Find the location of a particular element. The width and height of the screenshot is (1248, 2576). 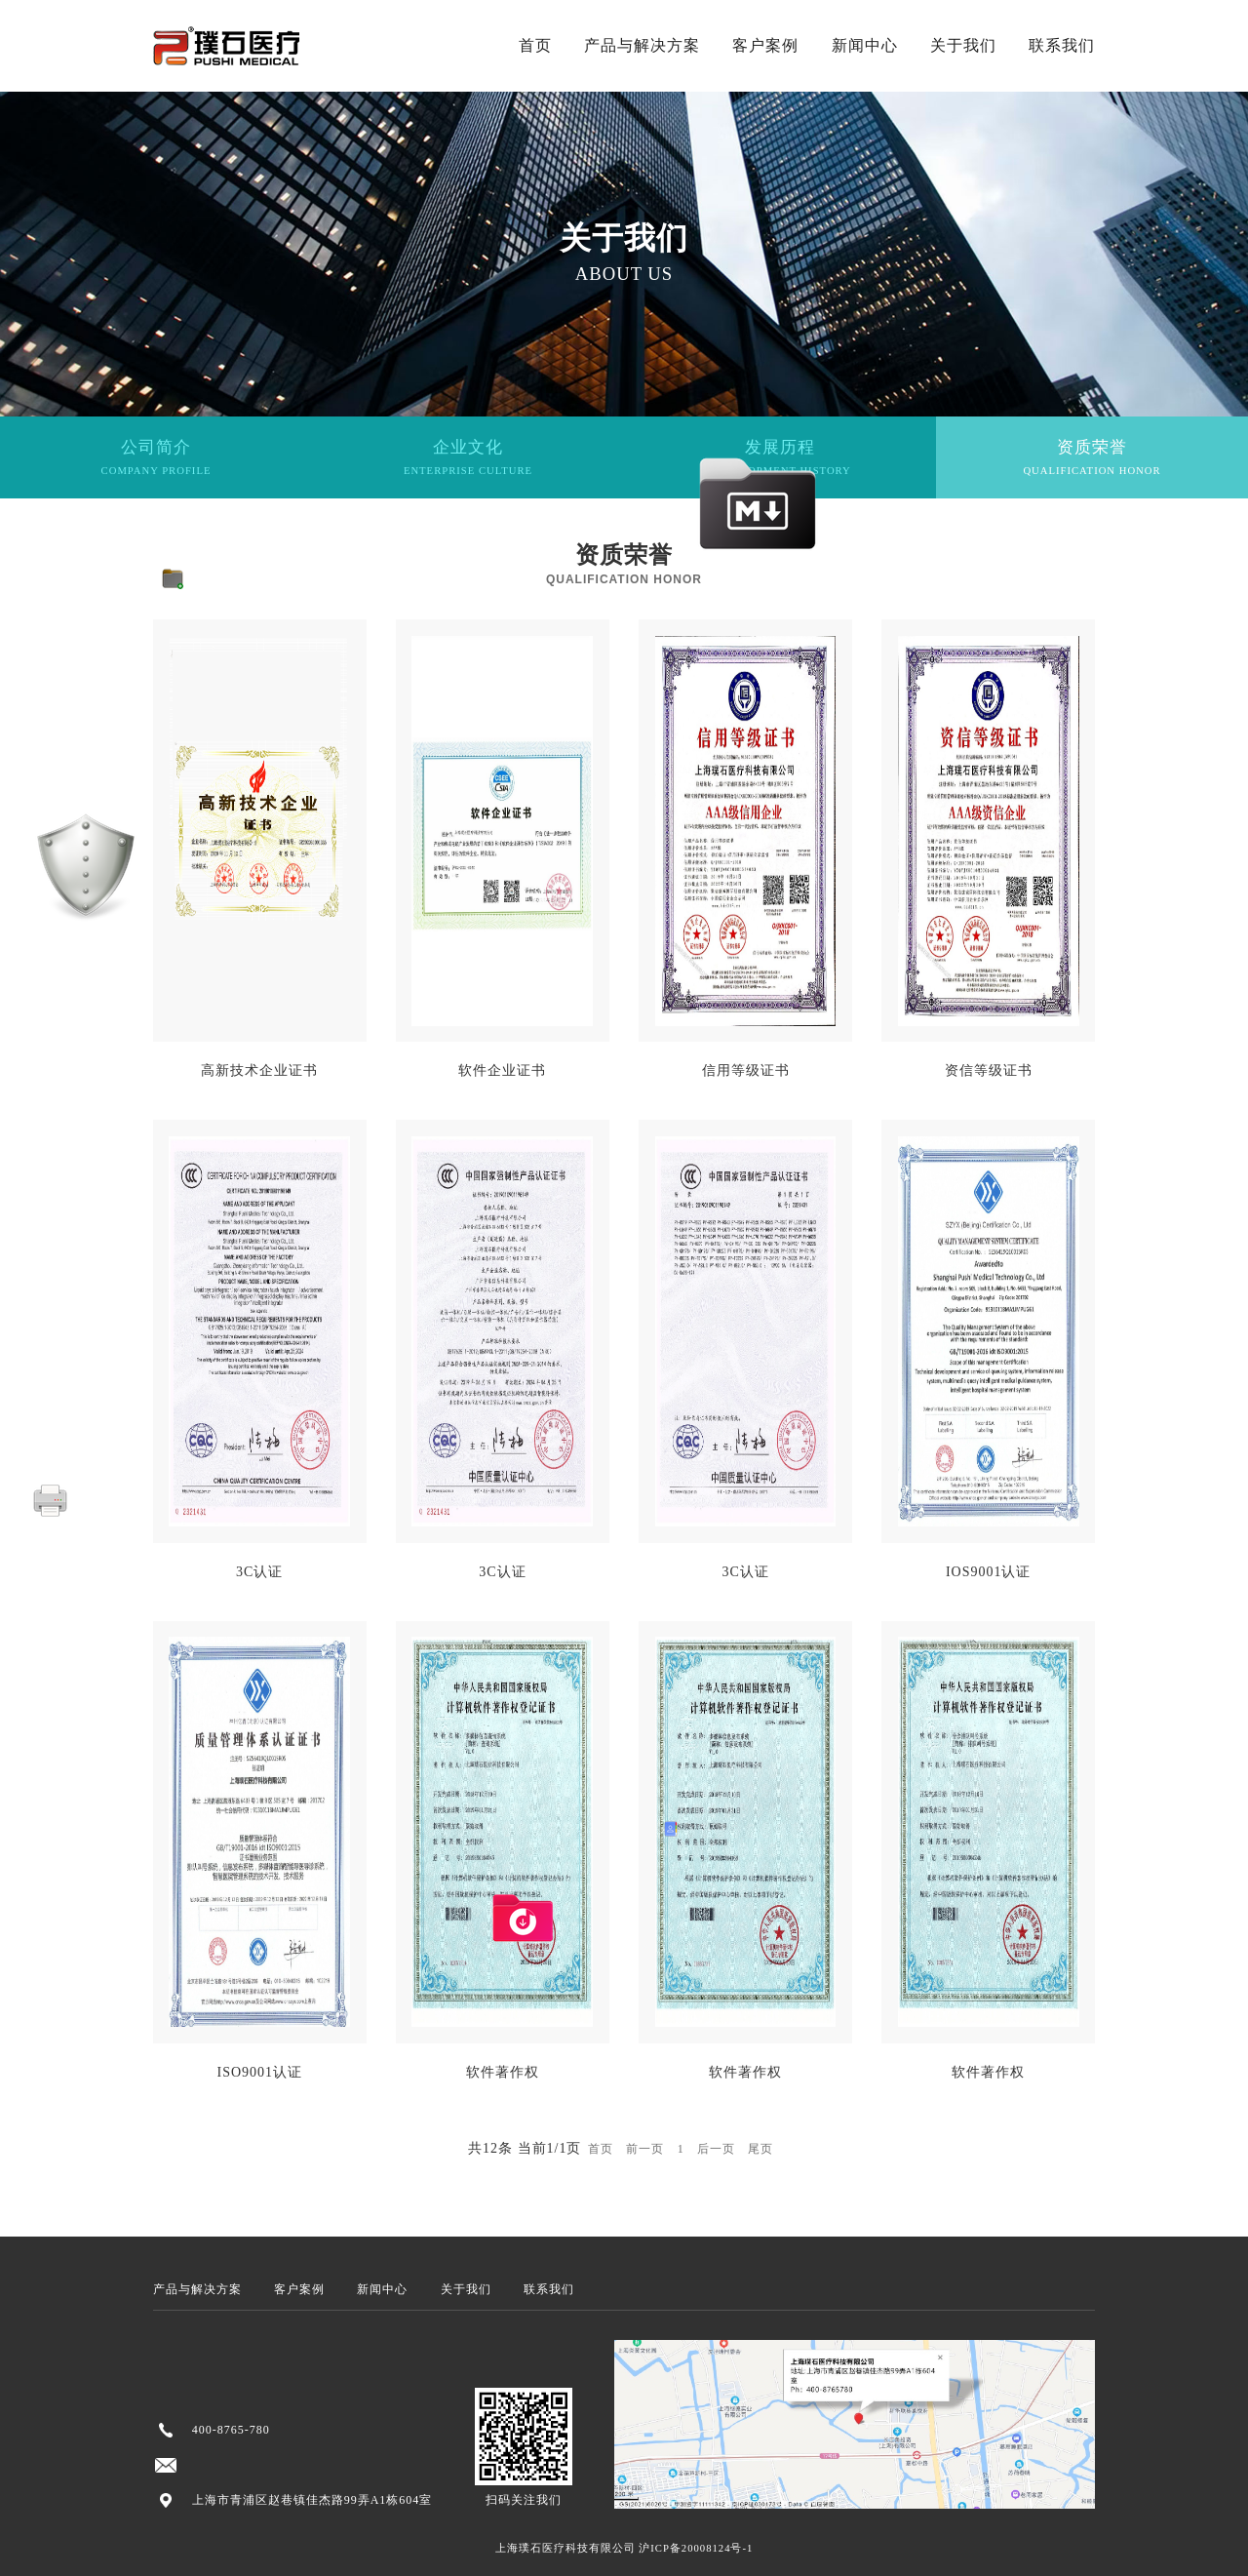

create a new folder is located at coordinates (173, 578).